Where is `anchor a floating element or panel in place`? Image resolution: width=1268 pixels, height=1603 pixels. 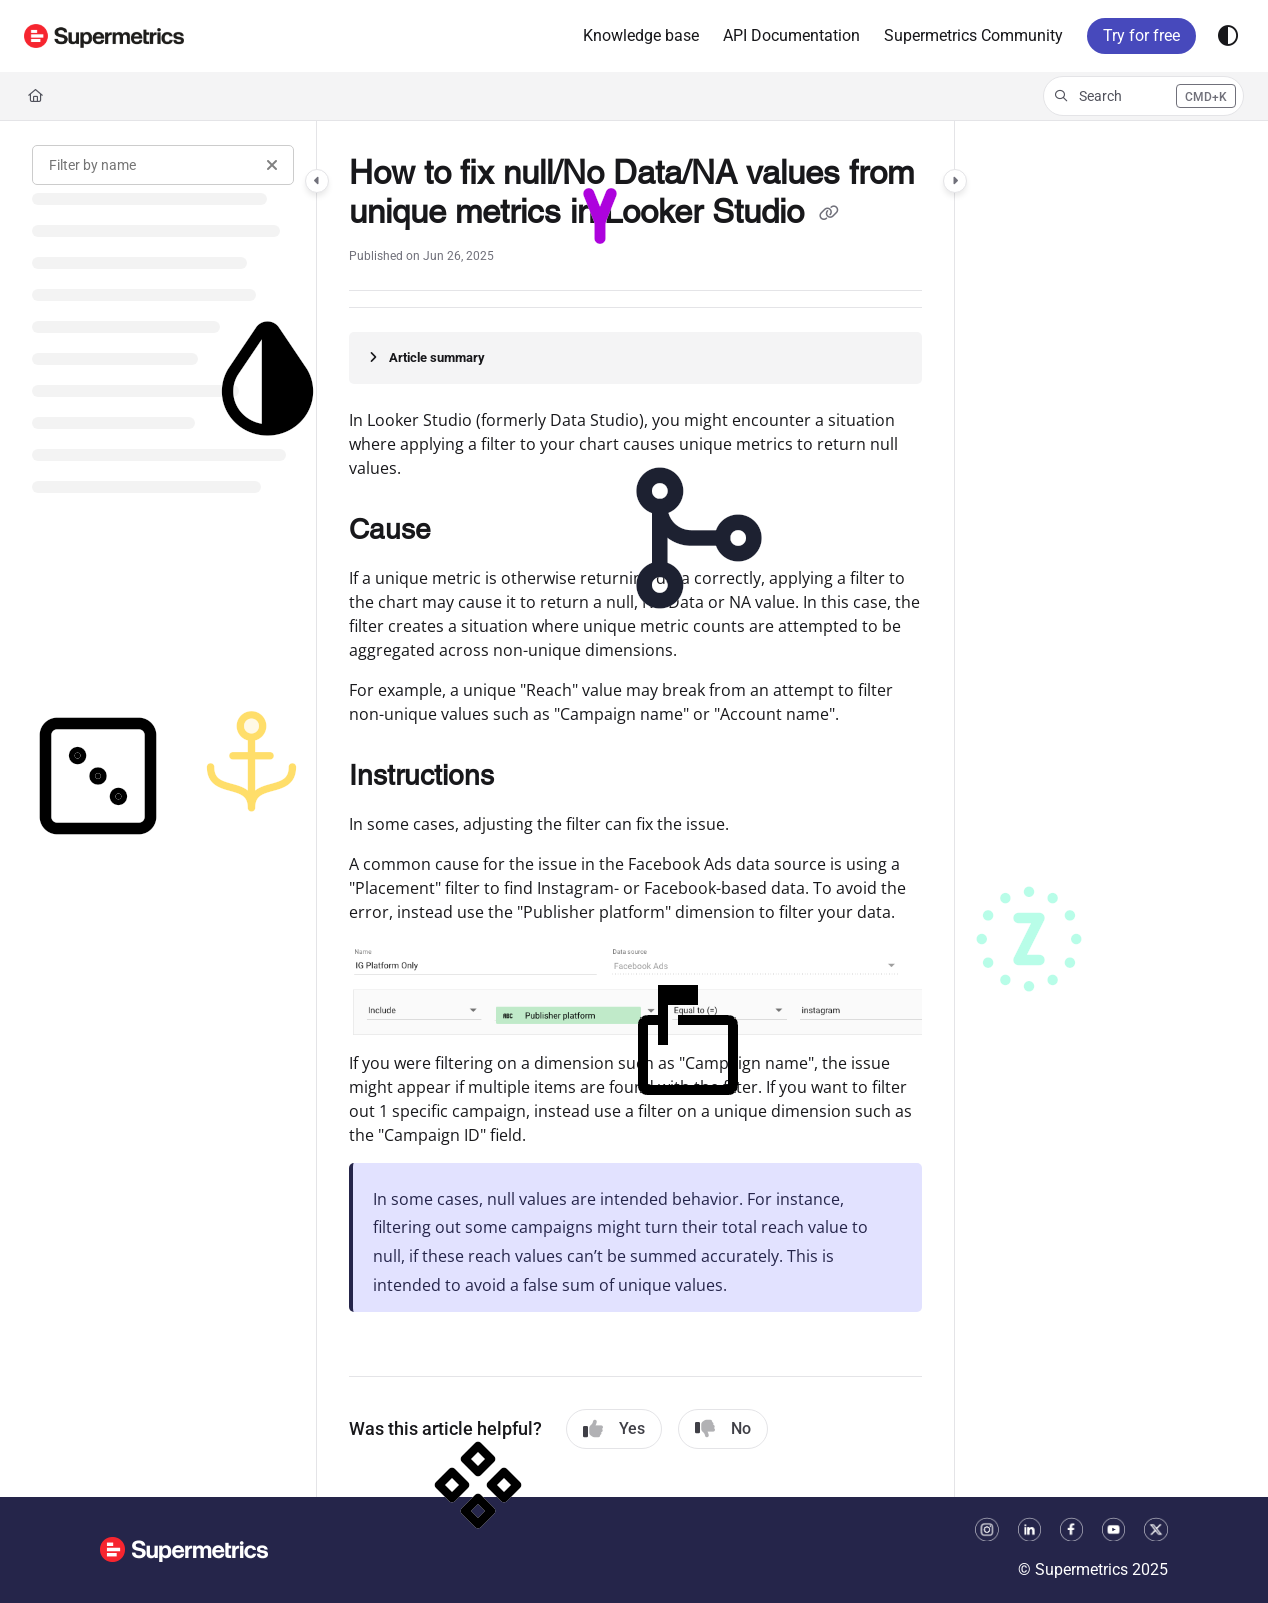 anchor a floating element or panel in place is located at coordinates (251, 759).